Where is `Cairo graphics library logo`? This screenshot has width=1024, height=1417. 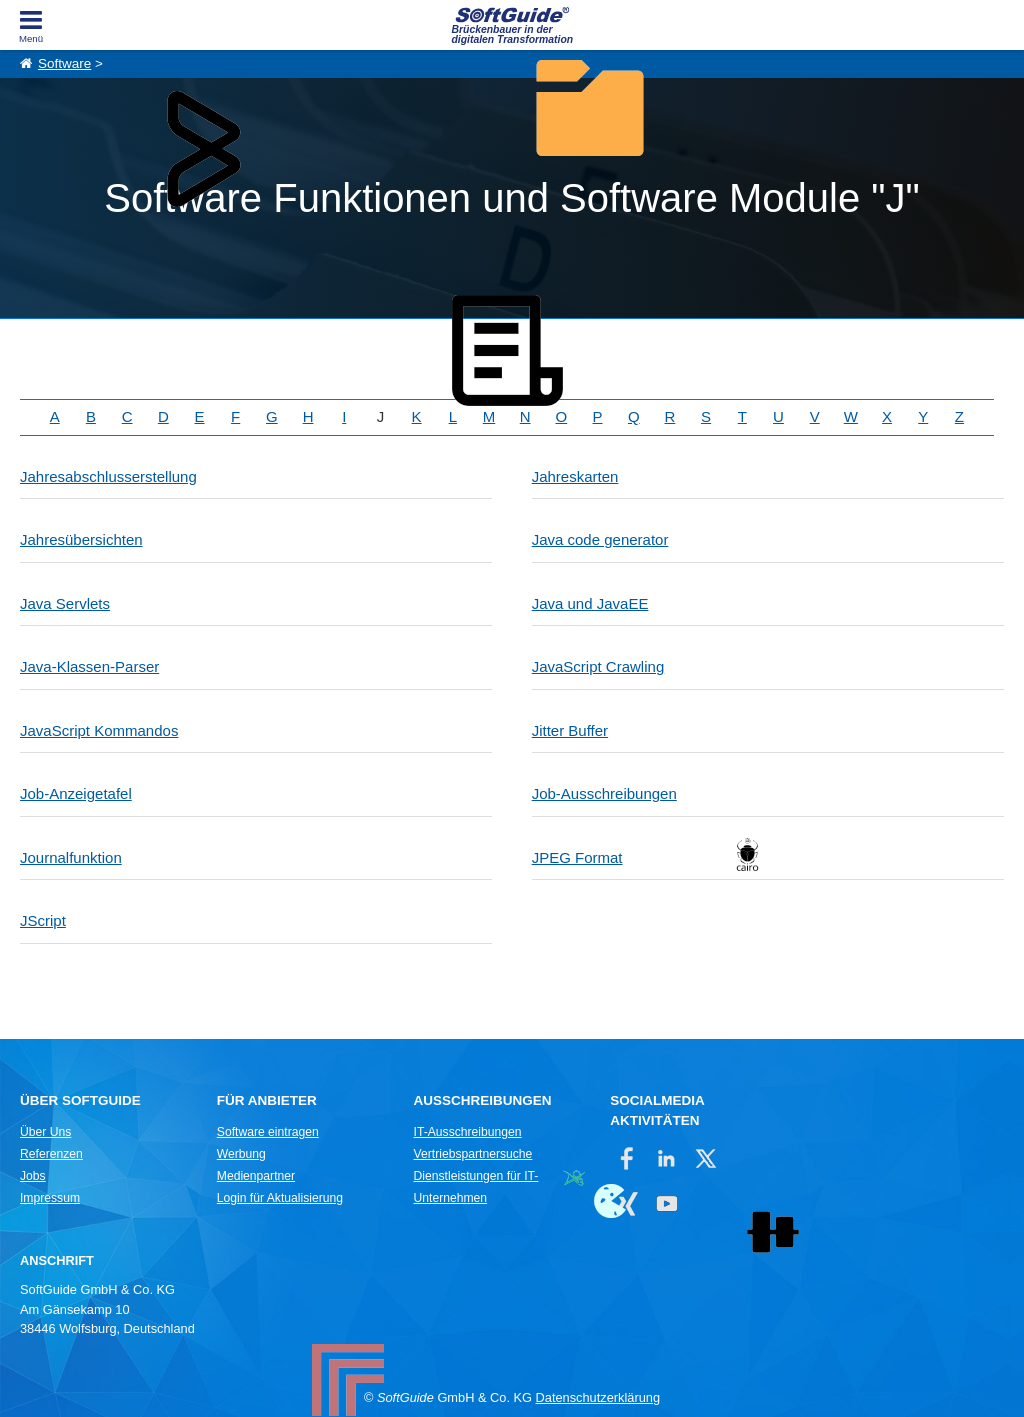 Cairo graphics library logo is located at coordinates (747, 854).